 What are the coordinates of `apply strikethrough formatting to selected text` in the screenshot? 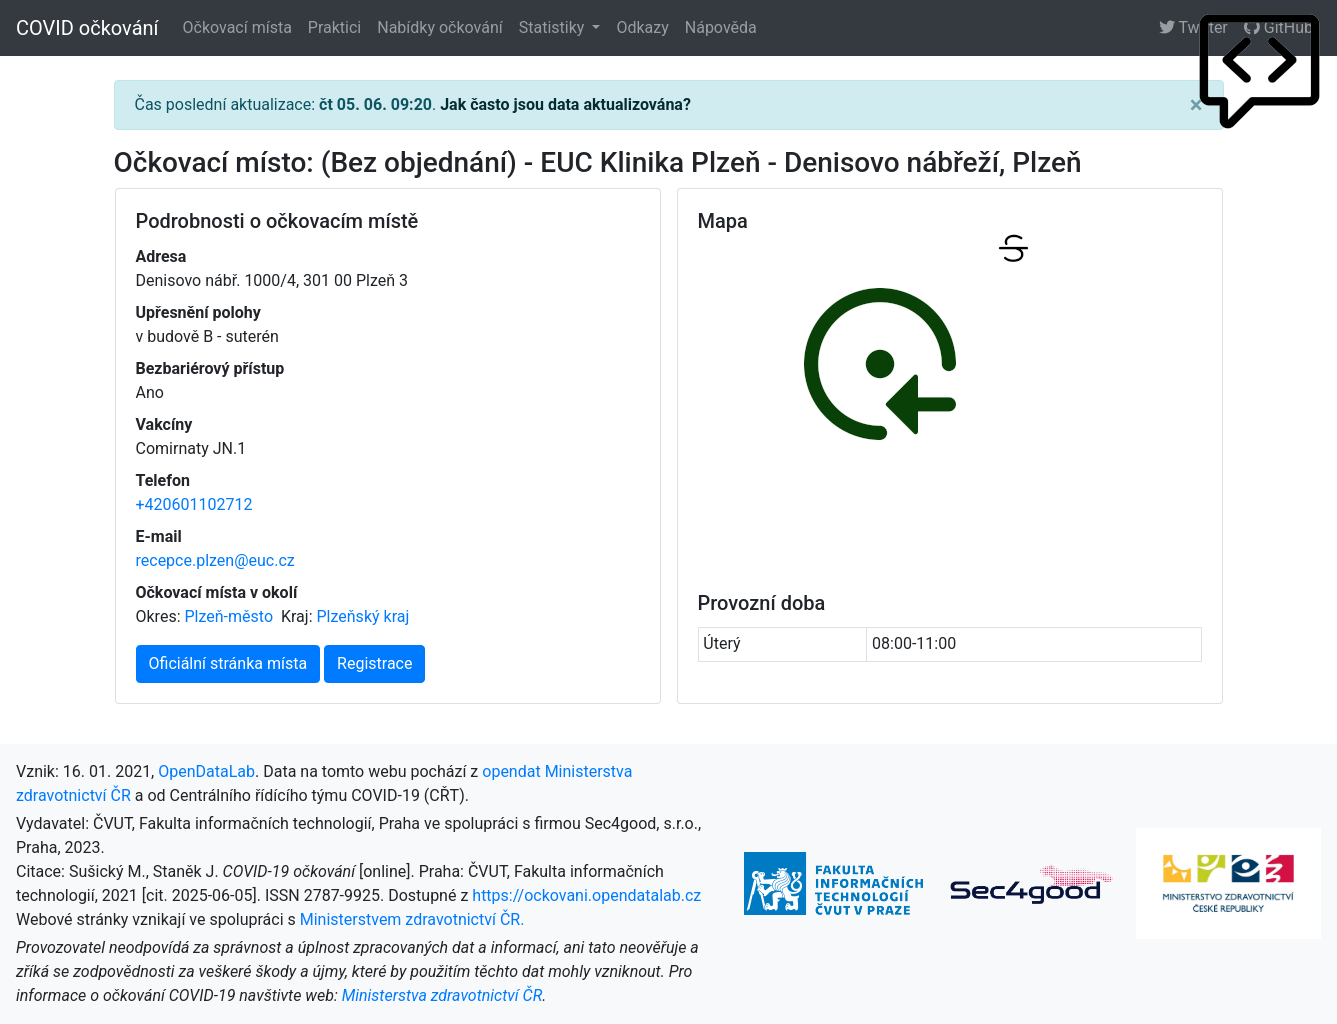 It's located at (1013, 248).